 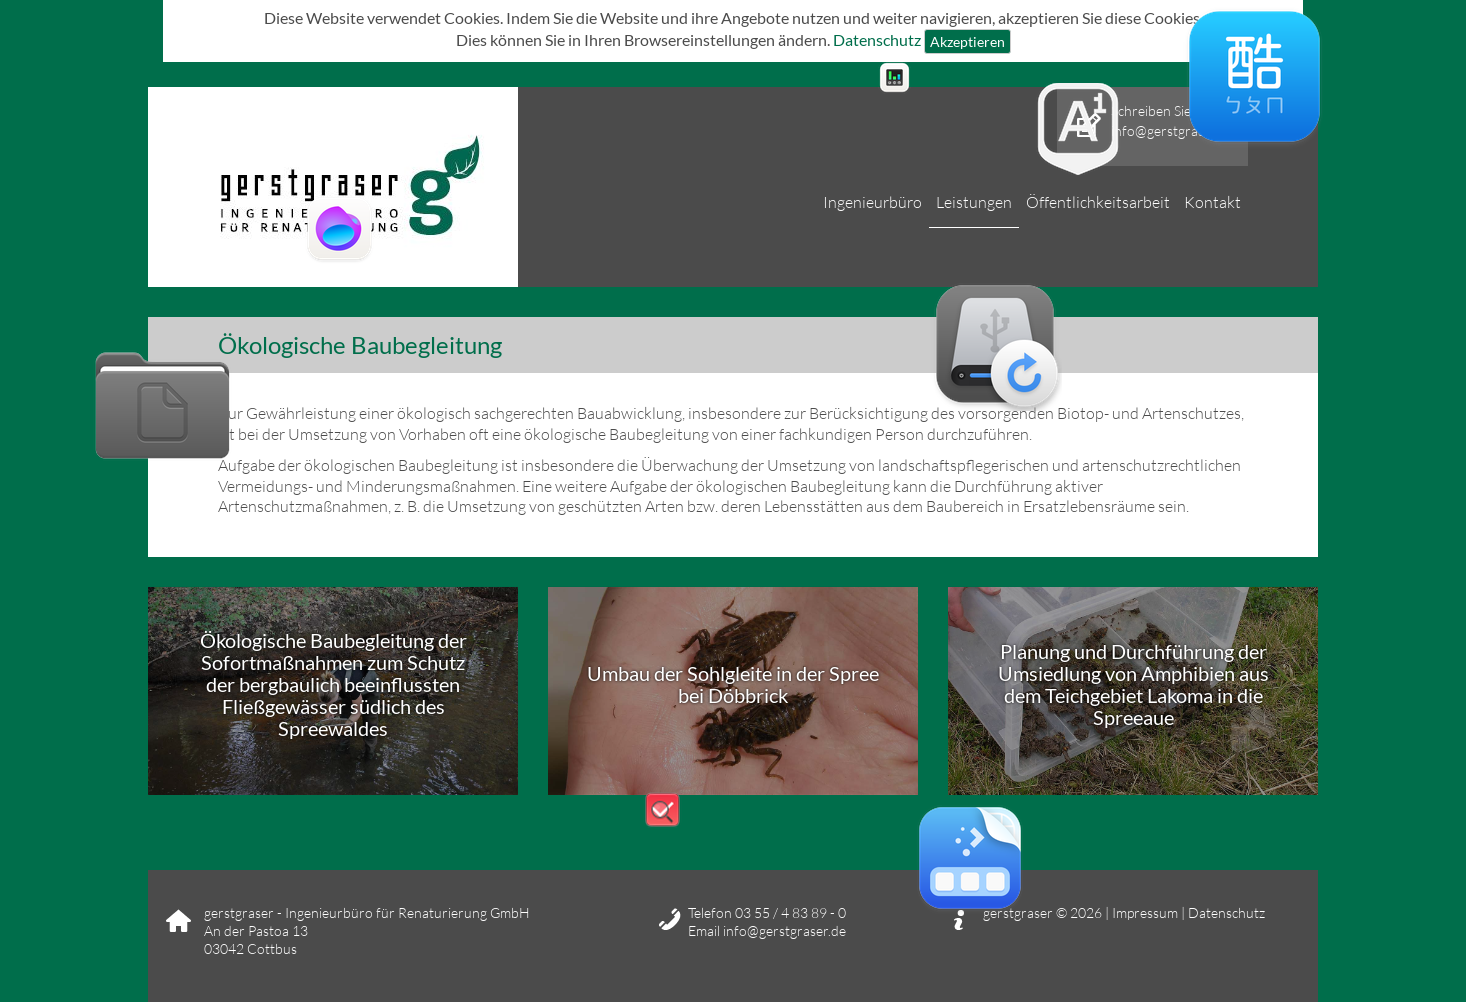 I want to click on open fleet IDE application, so click(x=338, y=228).